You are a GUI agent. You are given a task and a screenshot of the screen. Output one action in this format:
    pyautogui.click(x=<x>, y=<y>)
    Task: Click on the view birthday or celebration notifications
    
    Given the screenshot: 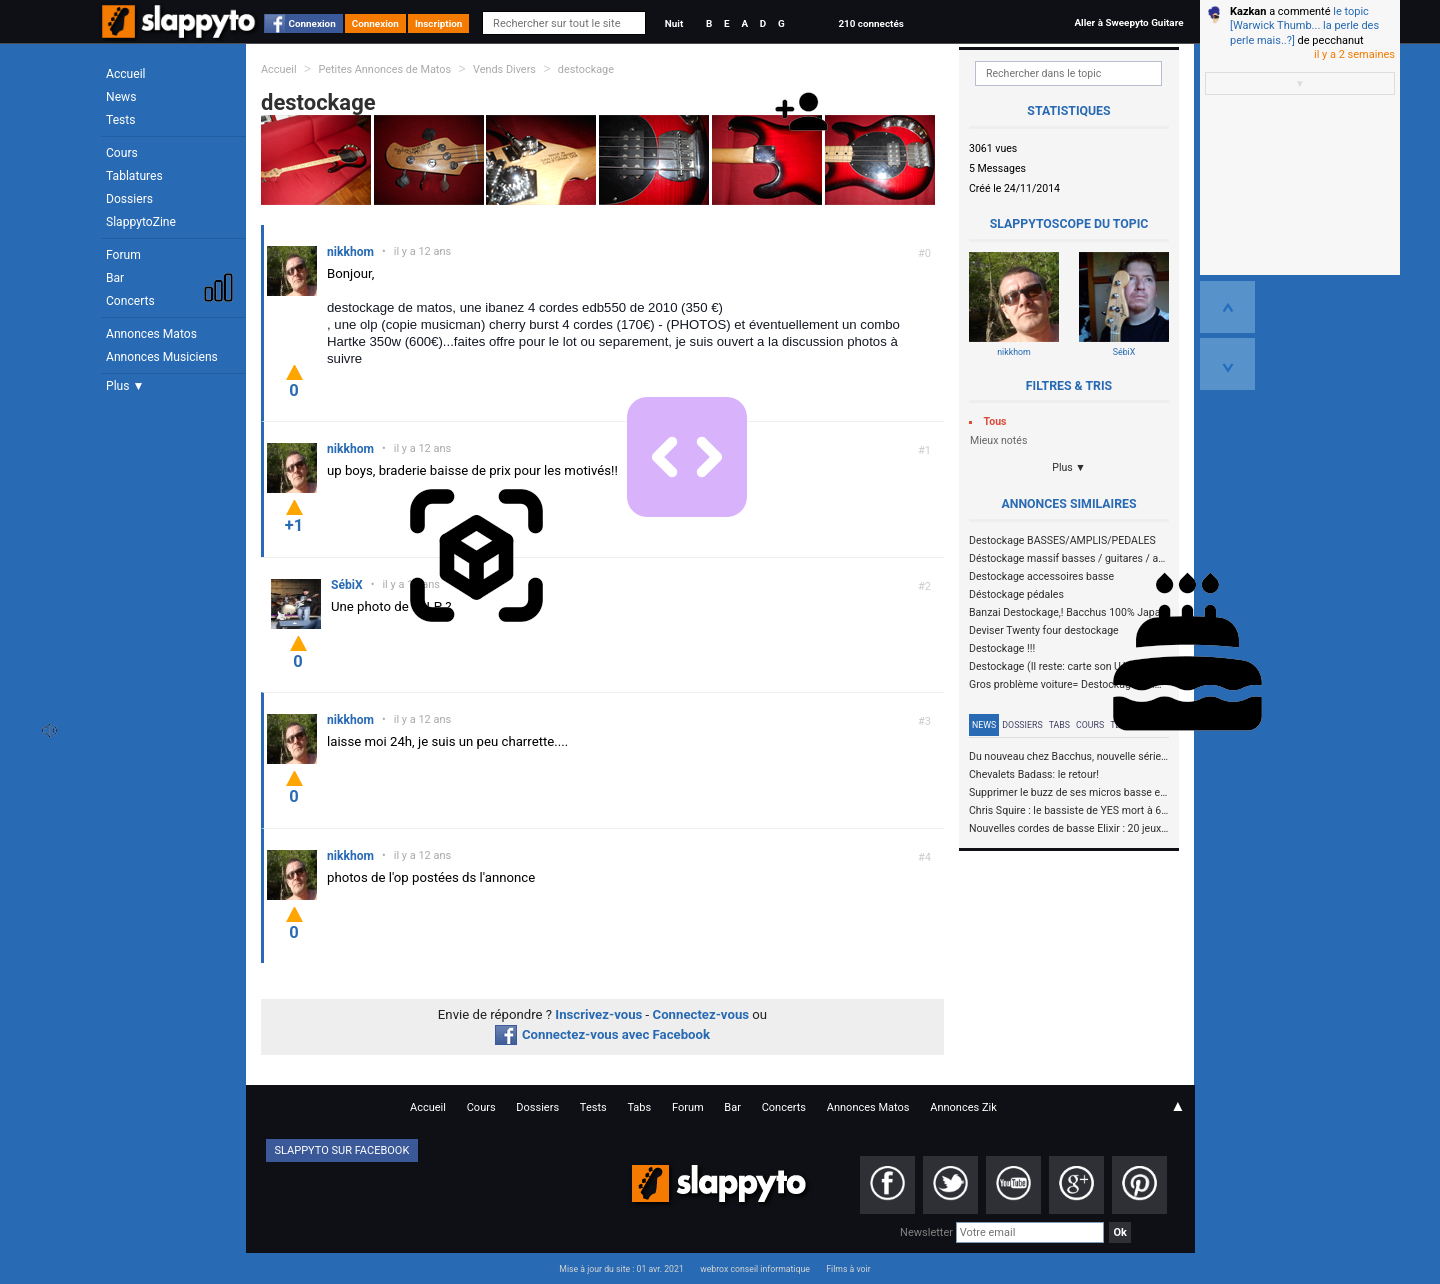 What is the action you would take?
    pyautogui.click(x=1187, y=650)
    